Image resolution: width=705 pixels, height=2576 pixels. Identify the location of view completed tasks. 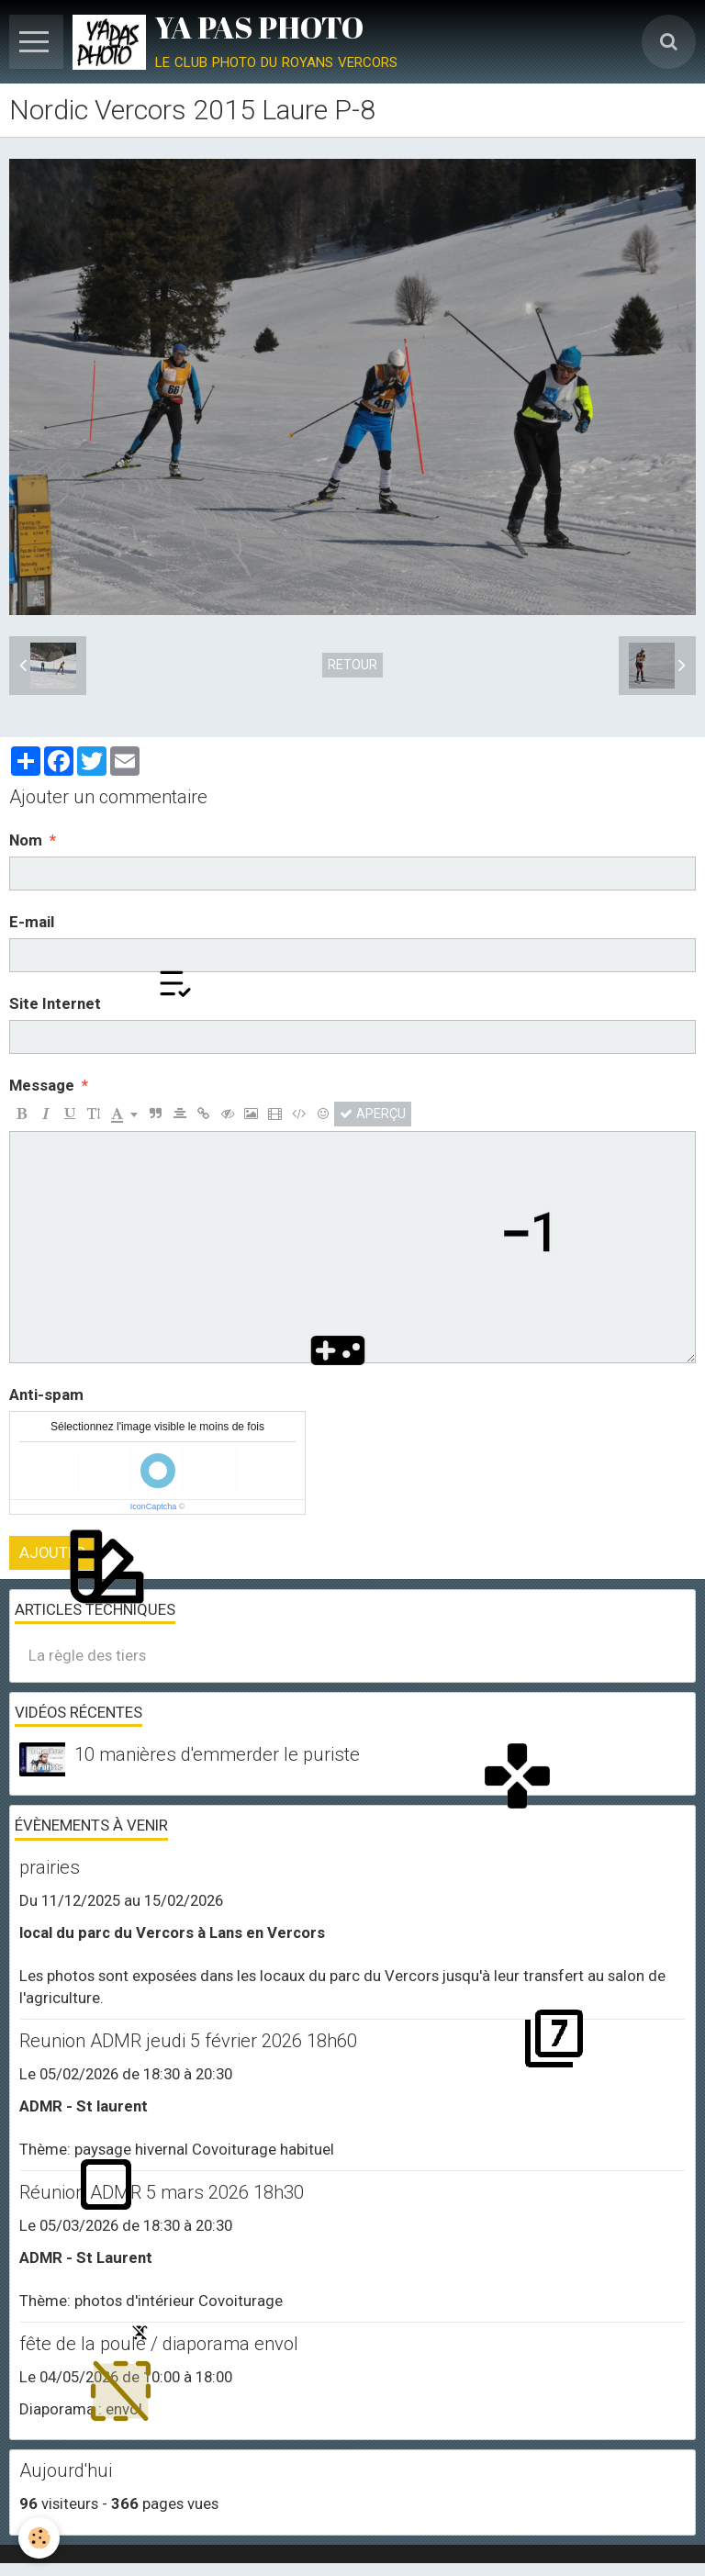
(175, 983).